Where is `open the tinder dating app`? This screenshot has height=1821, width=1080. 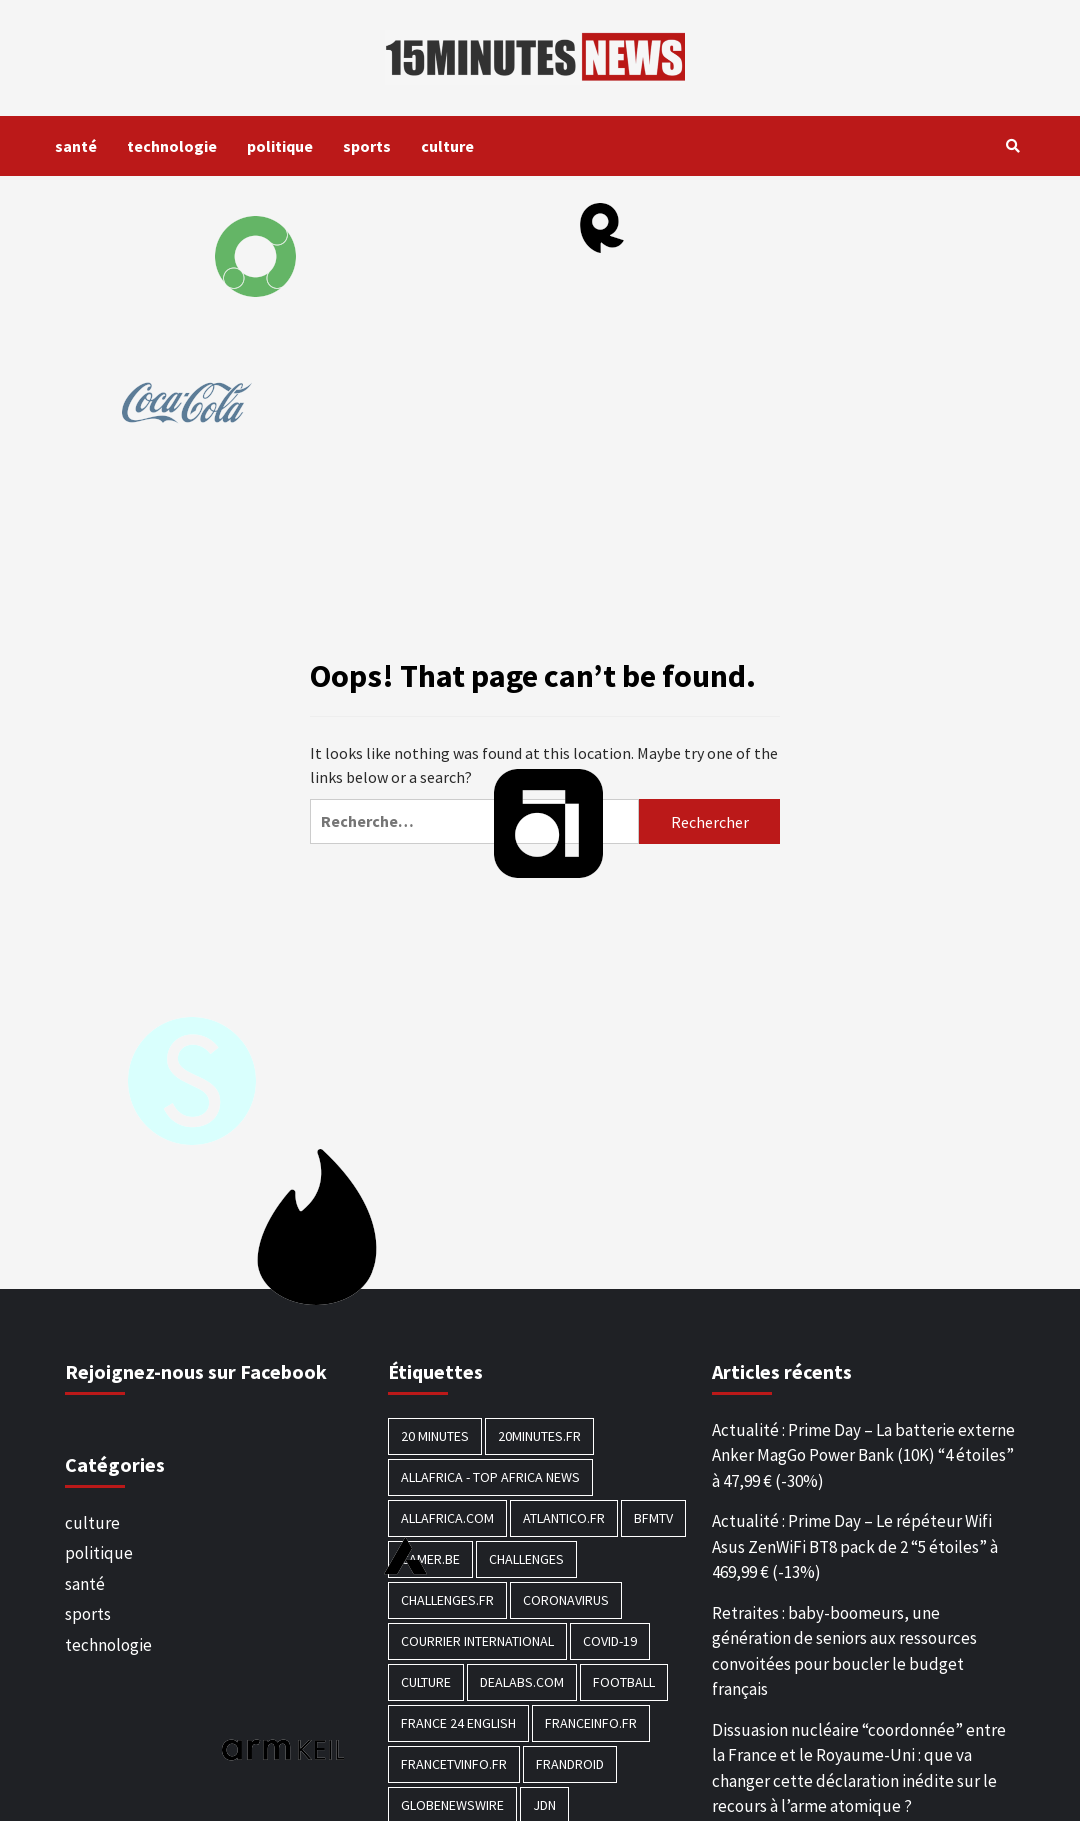 open the tinder dating app is located at coordinates (317, 1227).